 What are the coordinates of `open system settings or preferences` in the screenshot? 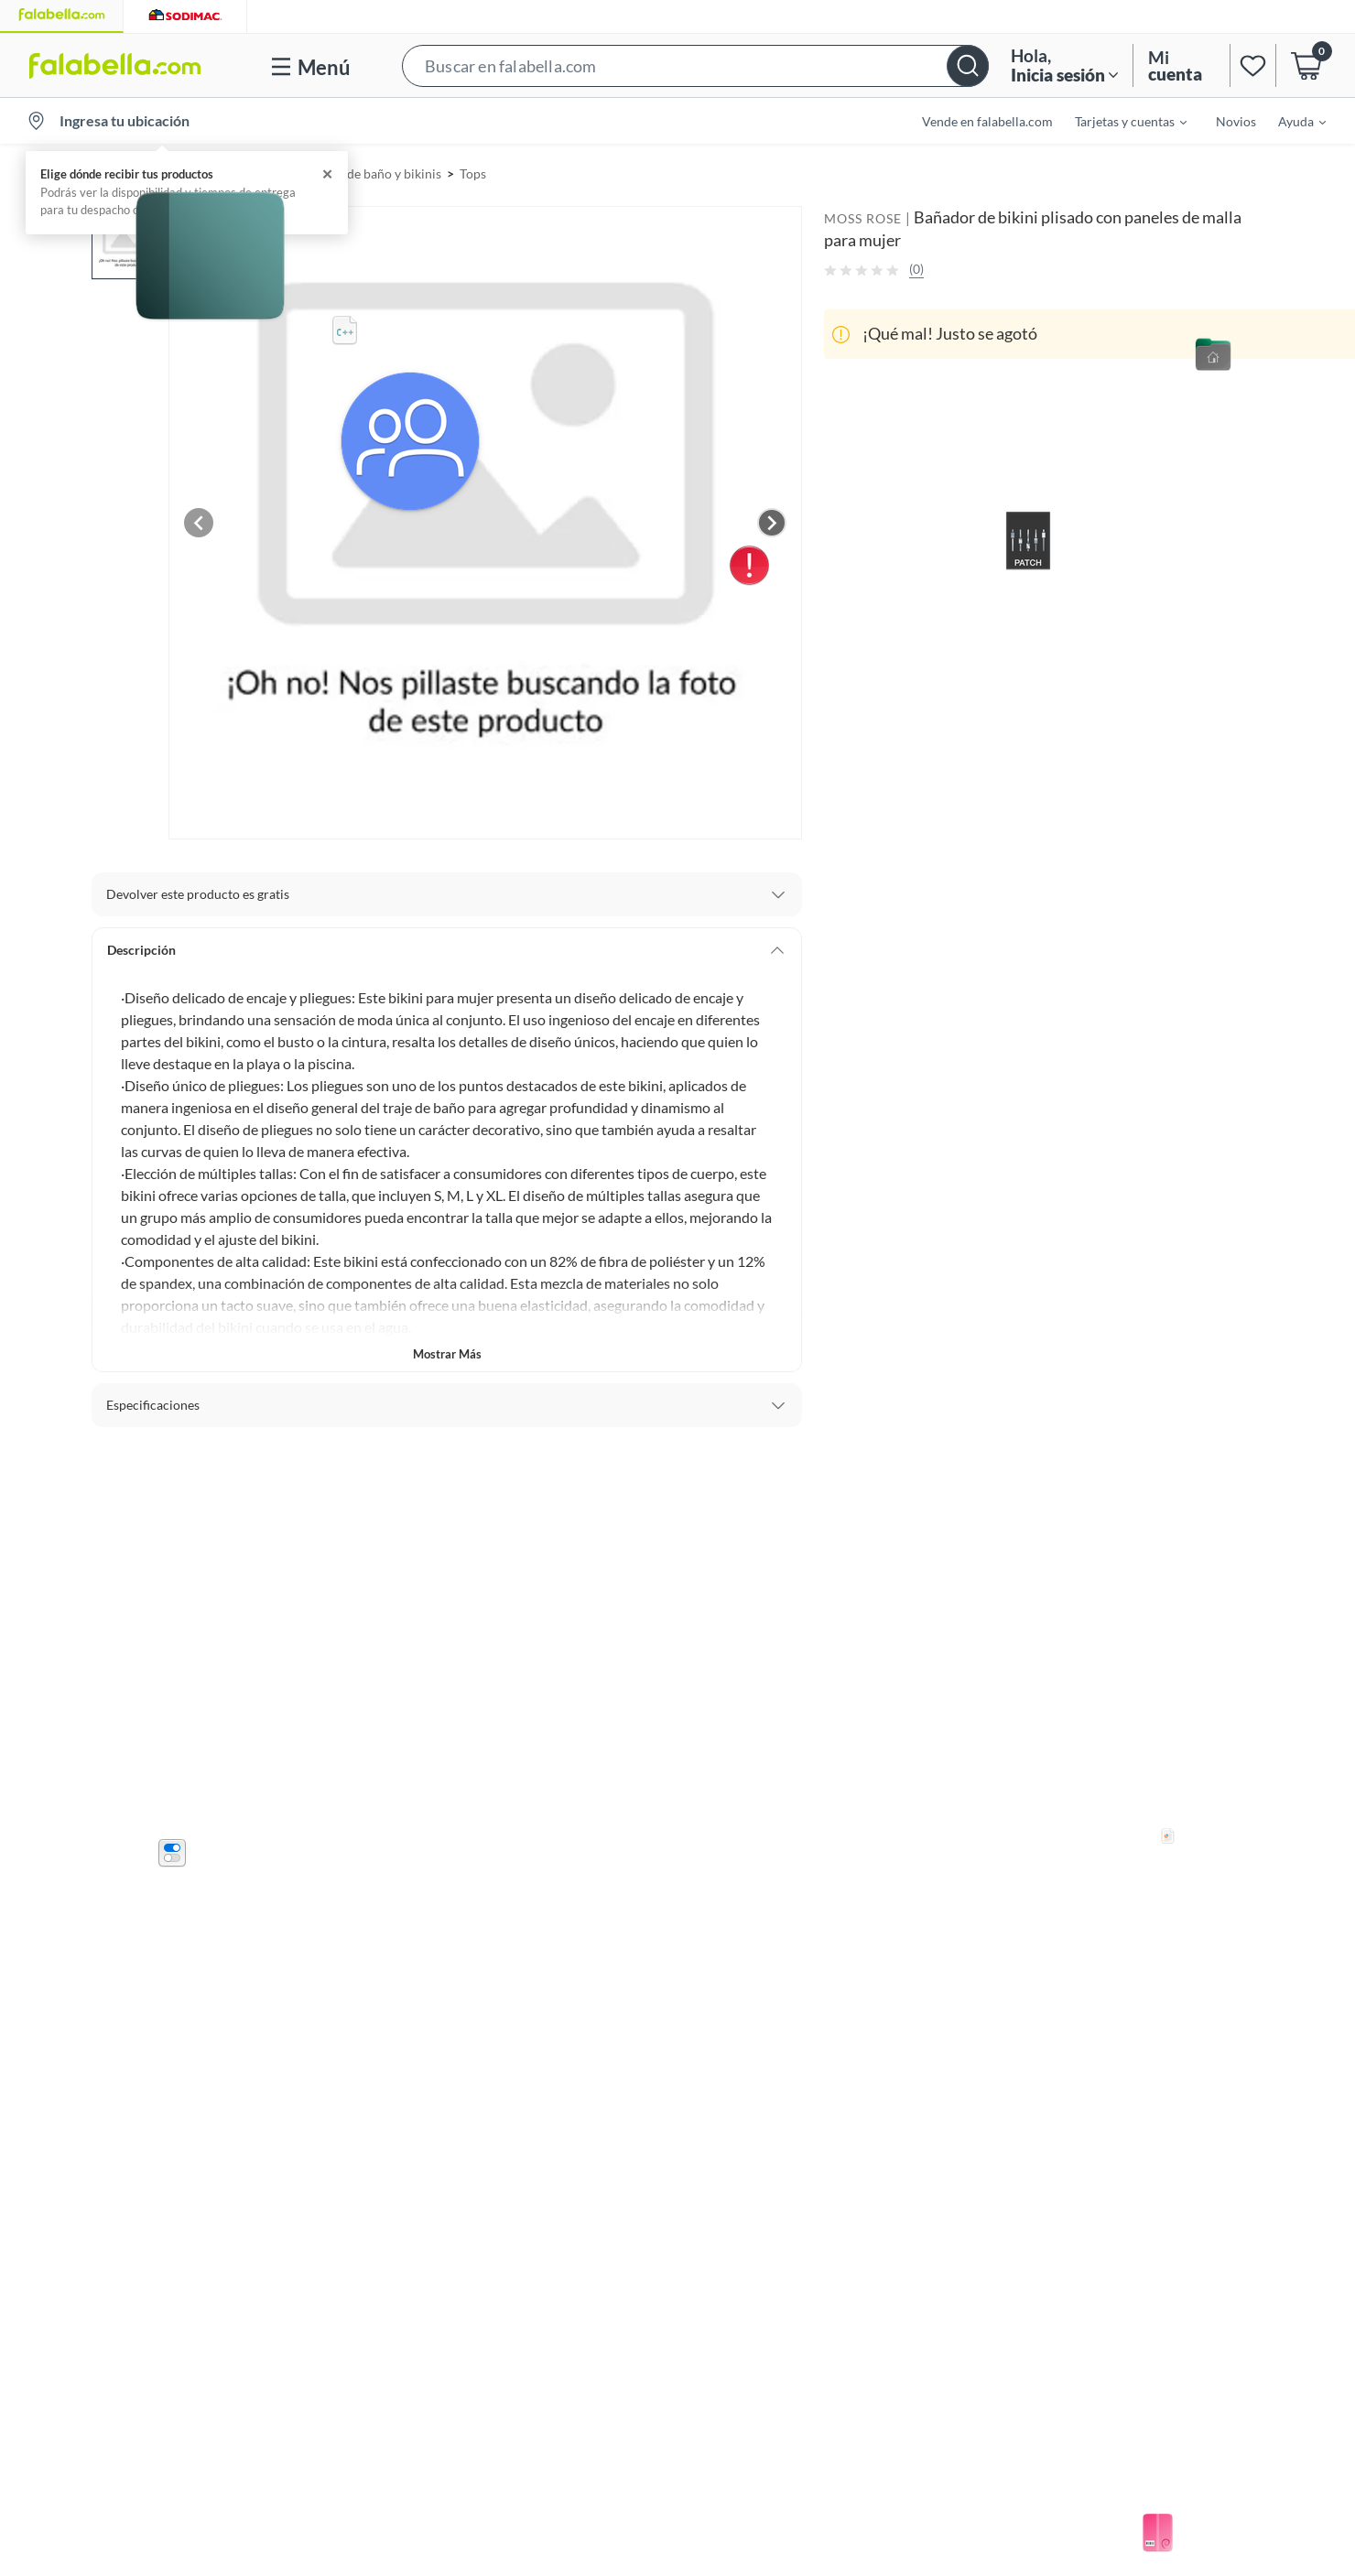 It's located at (172, 1853).